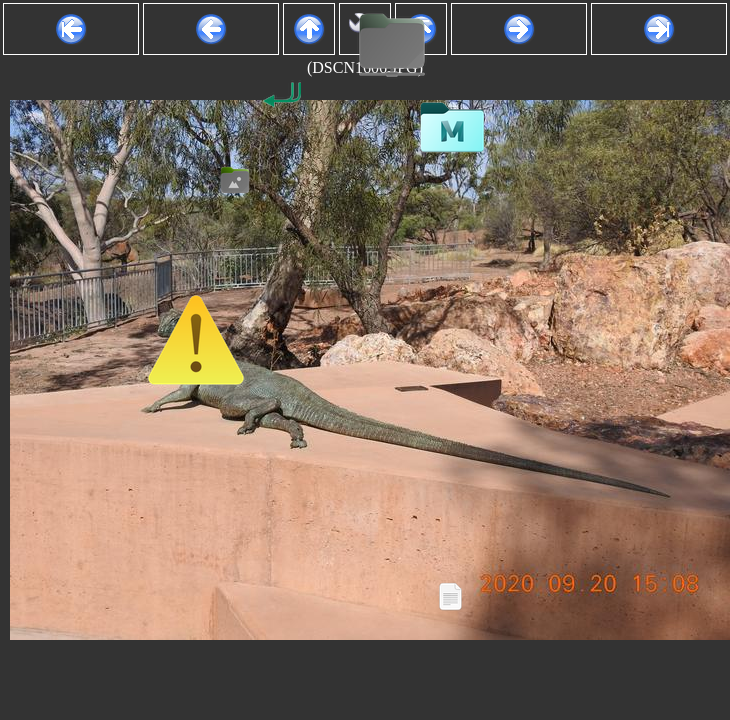  I want to click on folder containing Autodesk Maya project files, so click(452, 129).